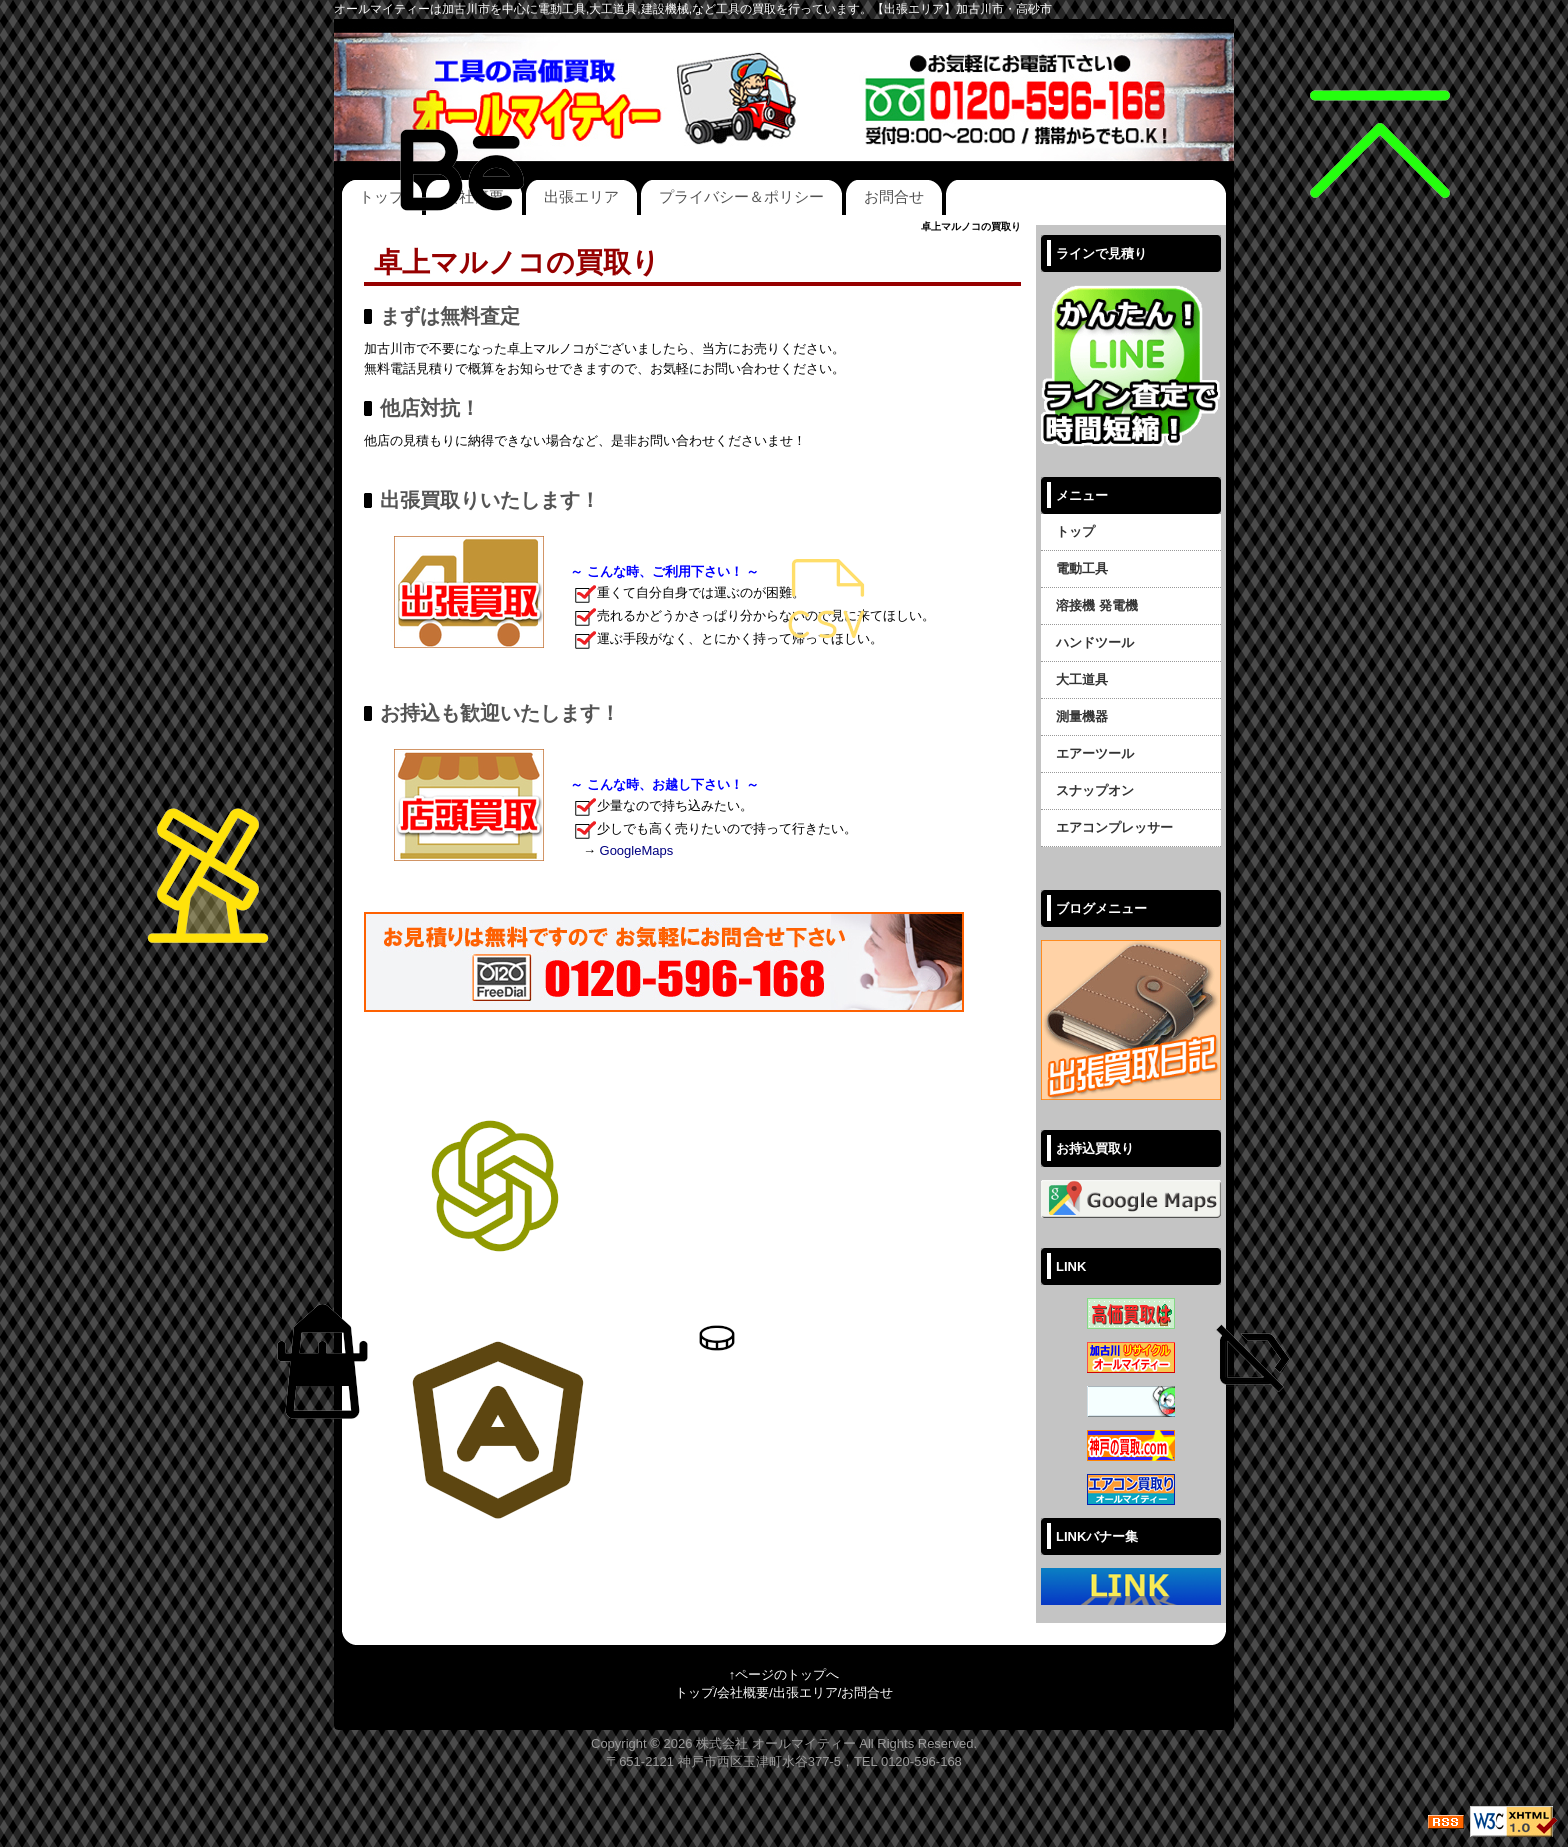 This screenshot has width=1568, height=1847. Describe the element at coordinates (1253, 1359) in the screenshot. I see `remove a label or tag from an item` at that location.